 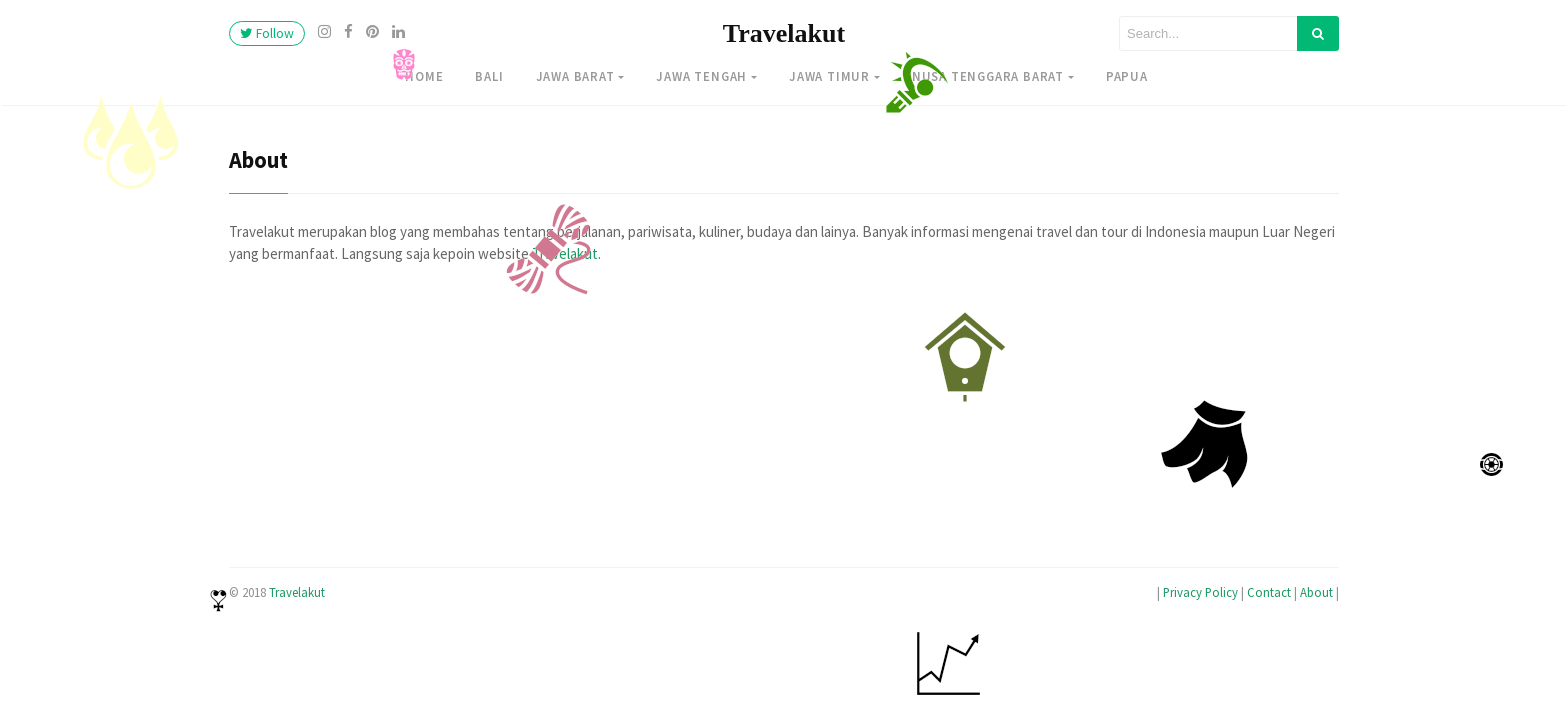 What do you see at coordinates (218, 600) in the screenshot?
I see `select a holy or religious faction in a game` at bounding box center [218, 600].